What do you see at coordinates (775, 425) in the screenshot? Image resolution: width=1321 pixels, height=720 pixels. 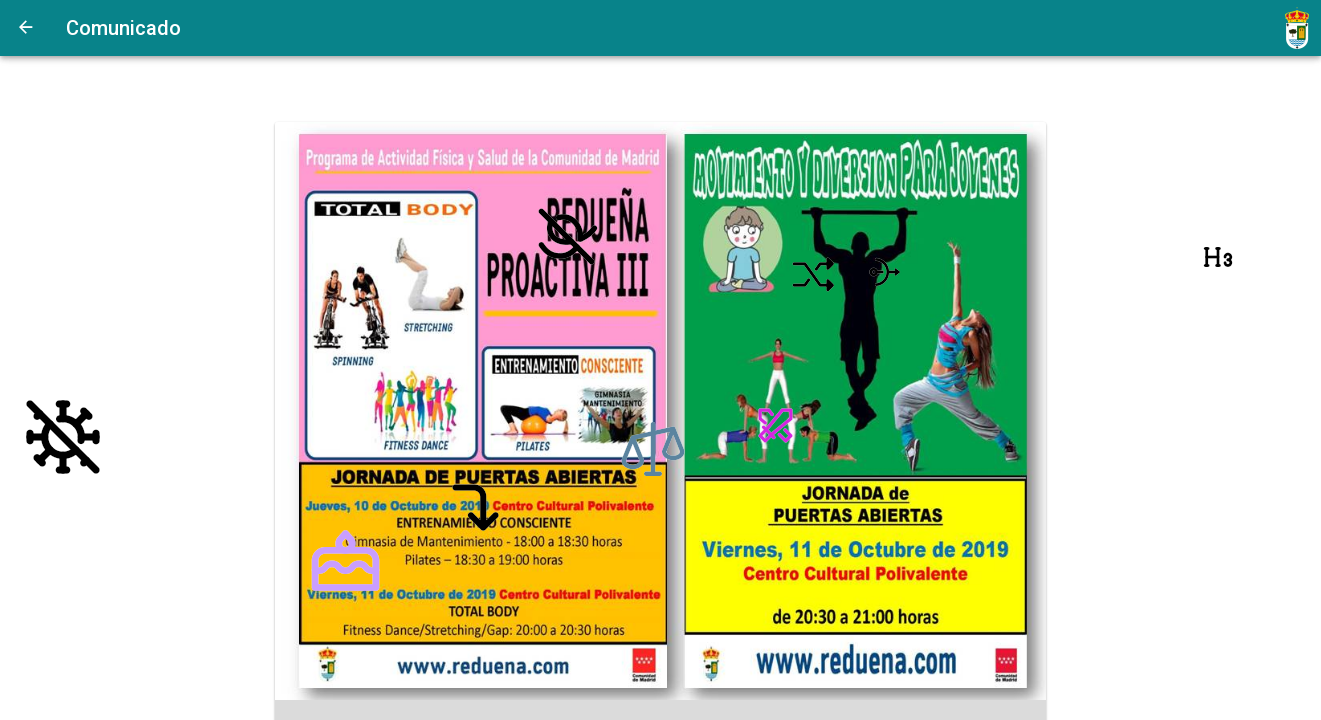 I see `start a battle or combat mode` at bounding box center [775, 425].